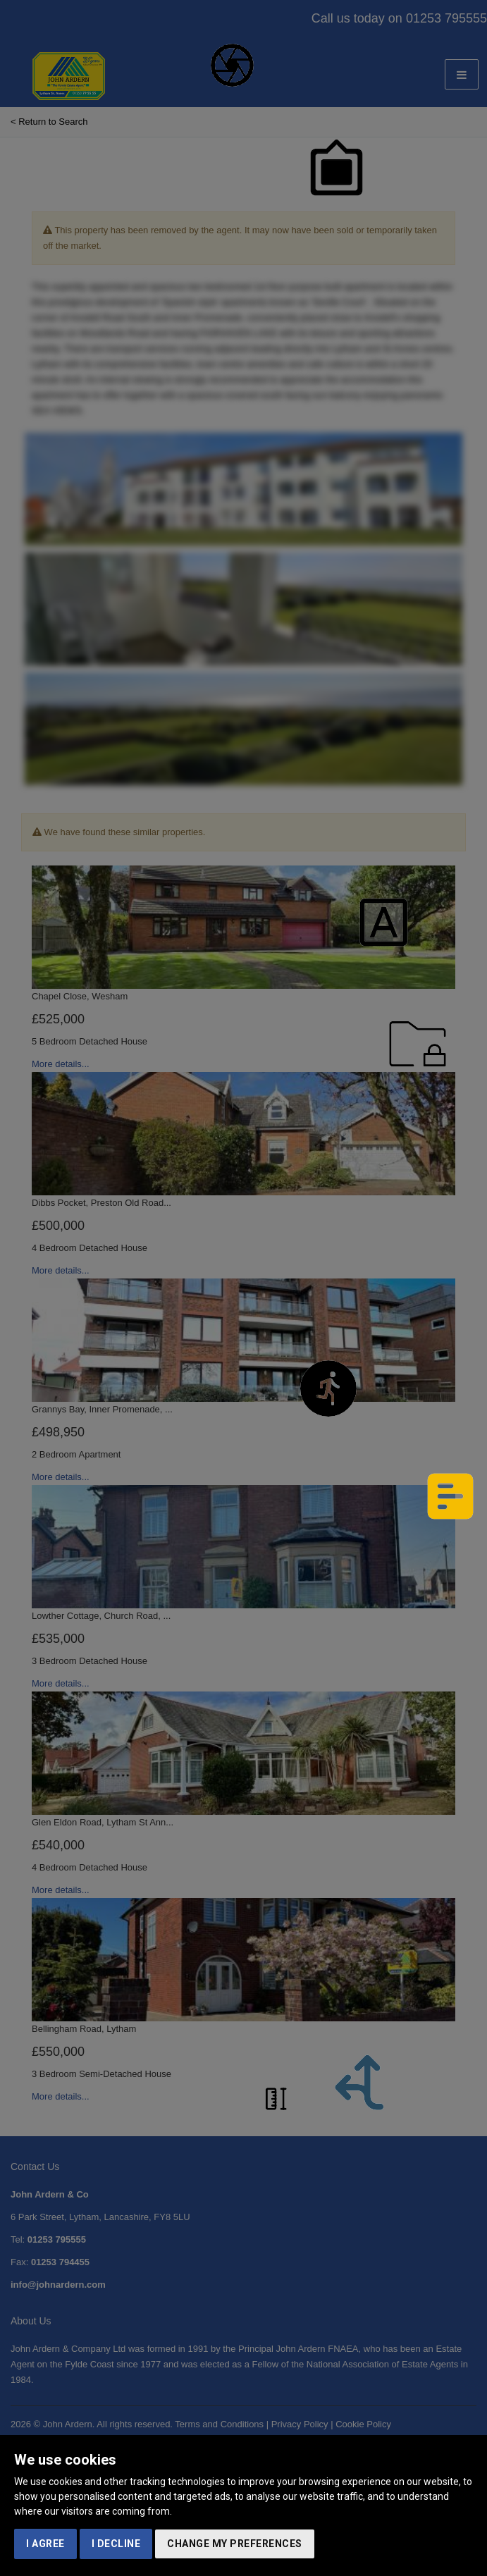 This screenshot has width=487, height=2576. Describe the element at coordinates (328, 1388) in the screenshot. I see `start running or jogging activity` at that location.